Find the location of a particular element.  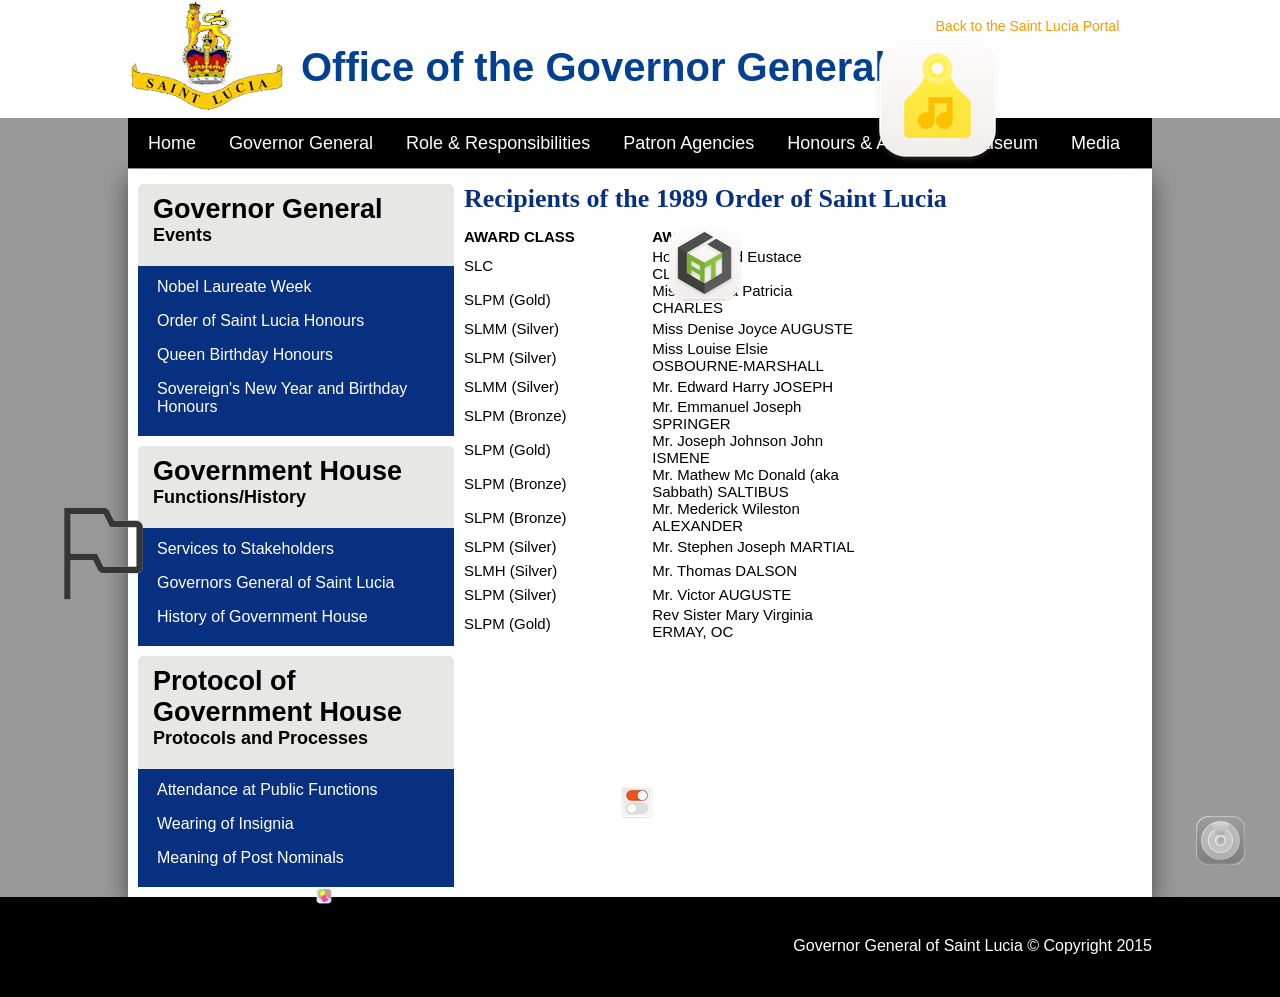

open ear tag music metadata editor is located at coordinates (937, 98).